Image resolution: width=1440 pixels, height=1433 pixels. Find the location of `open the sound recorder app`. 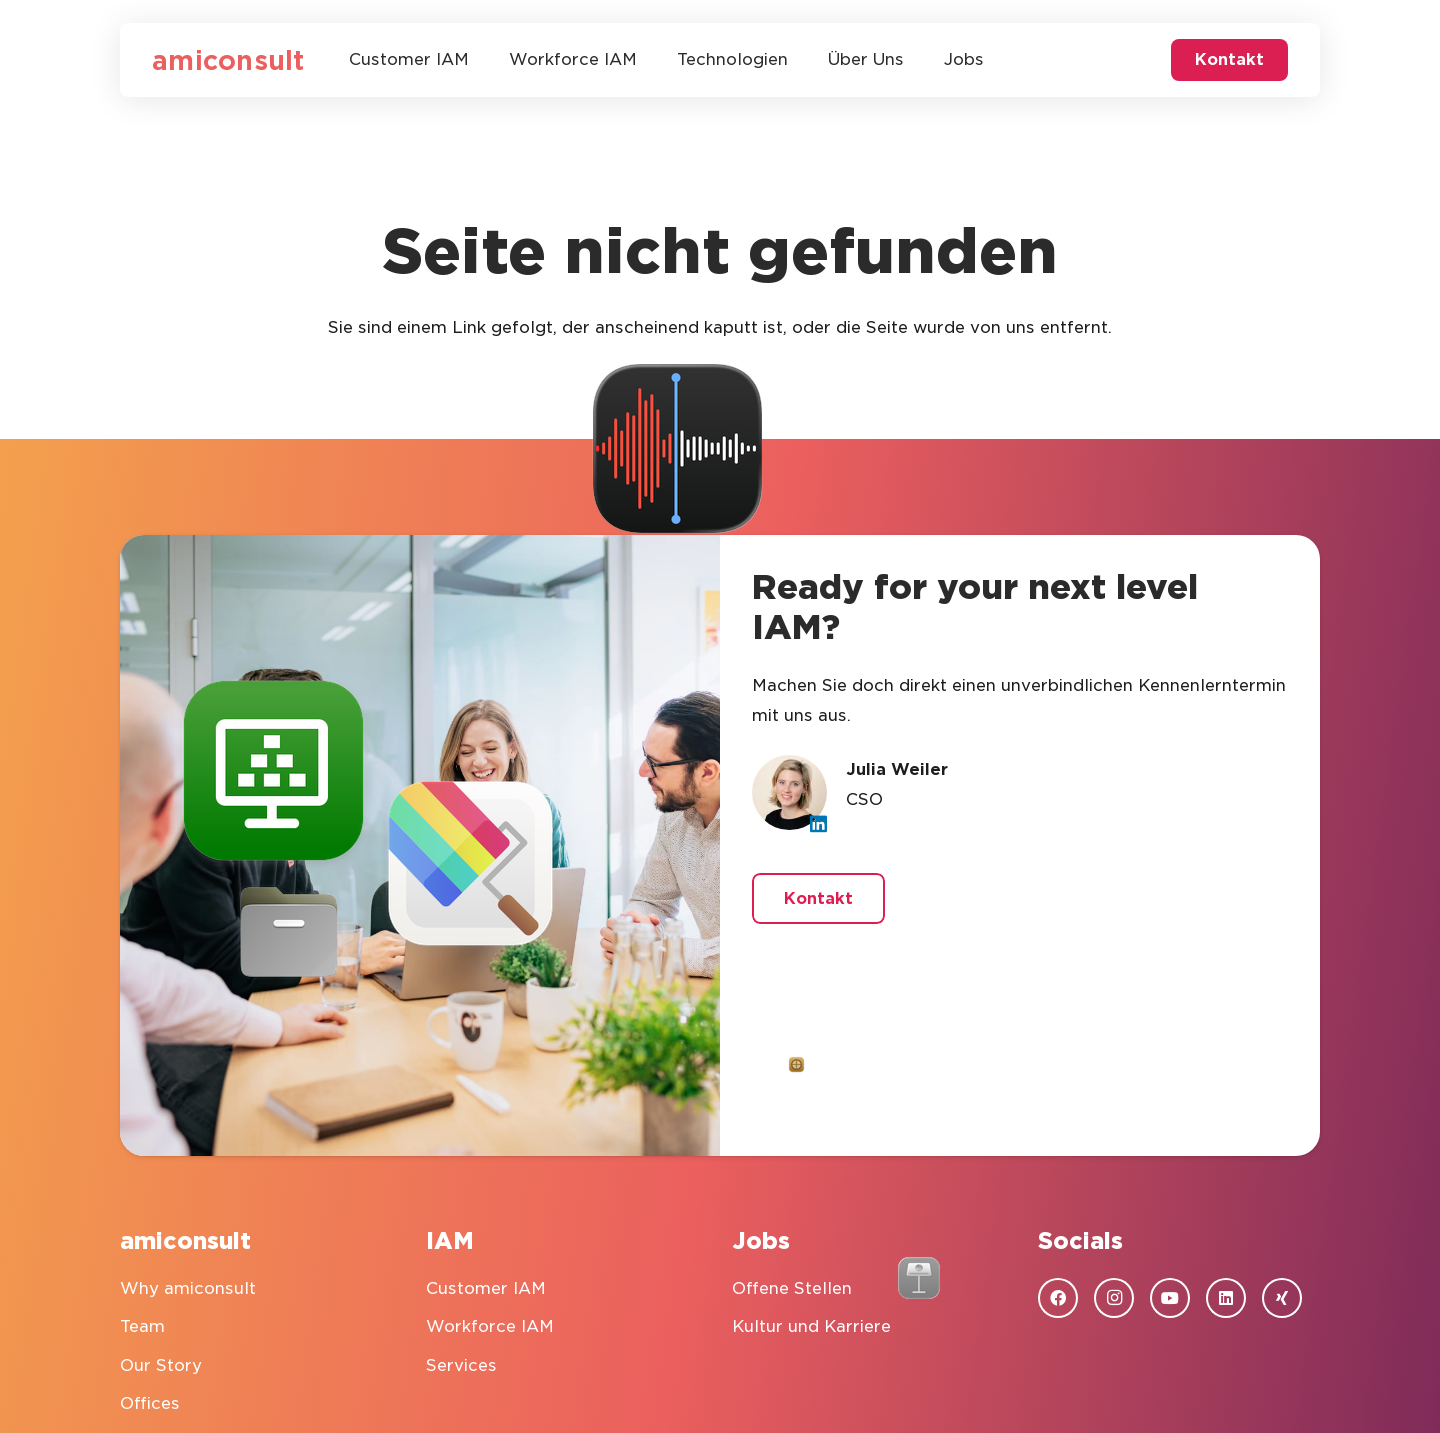

open the sound recorder app is located at coordinates (677, 448).